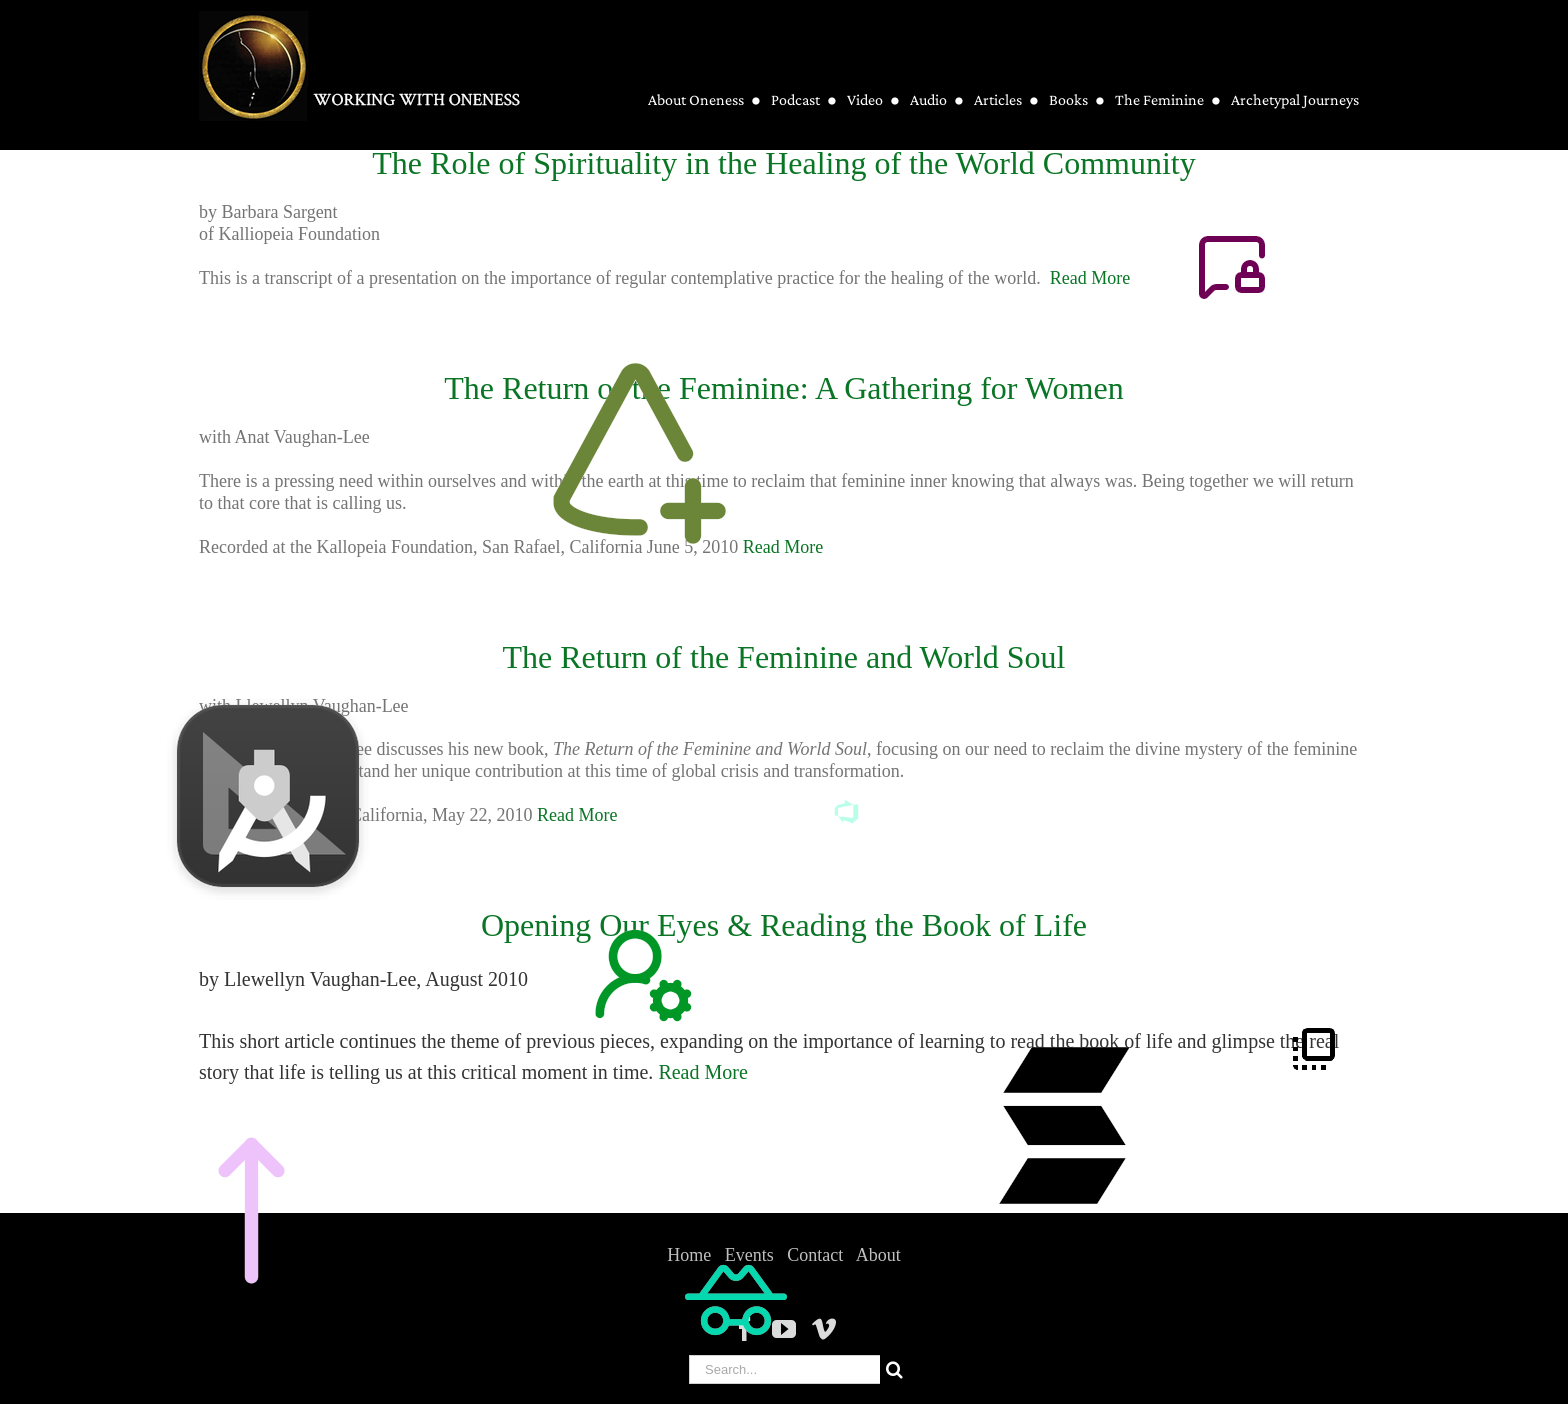  What do you see at coordinates (1232, 266) in the screenshot?
I see `access encrypted or private messages` at bounding box center [1232, 266].